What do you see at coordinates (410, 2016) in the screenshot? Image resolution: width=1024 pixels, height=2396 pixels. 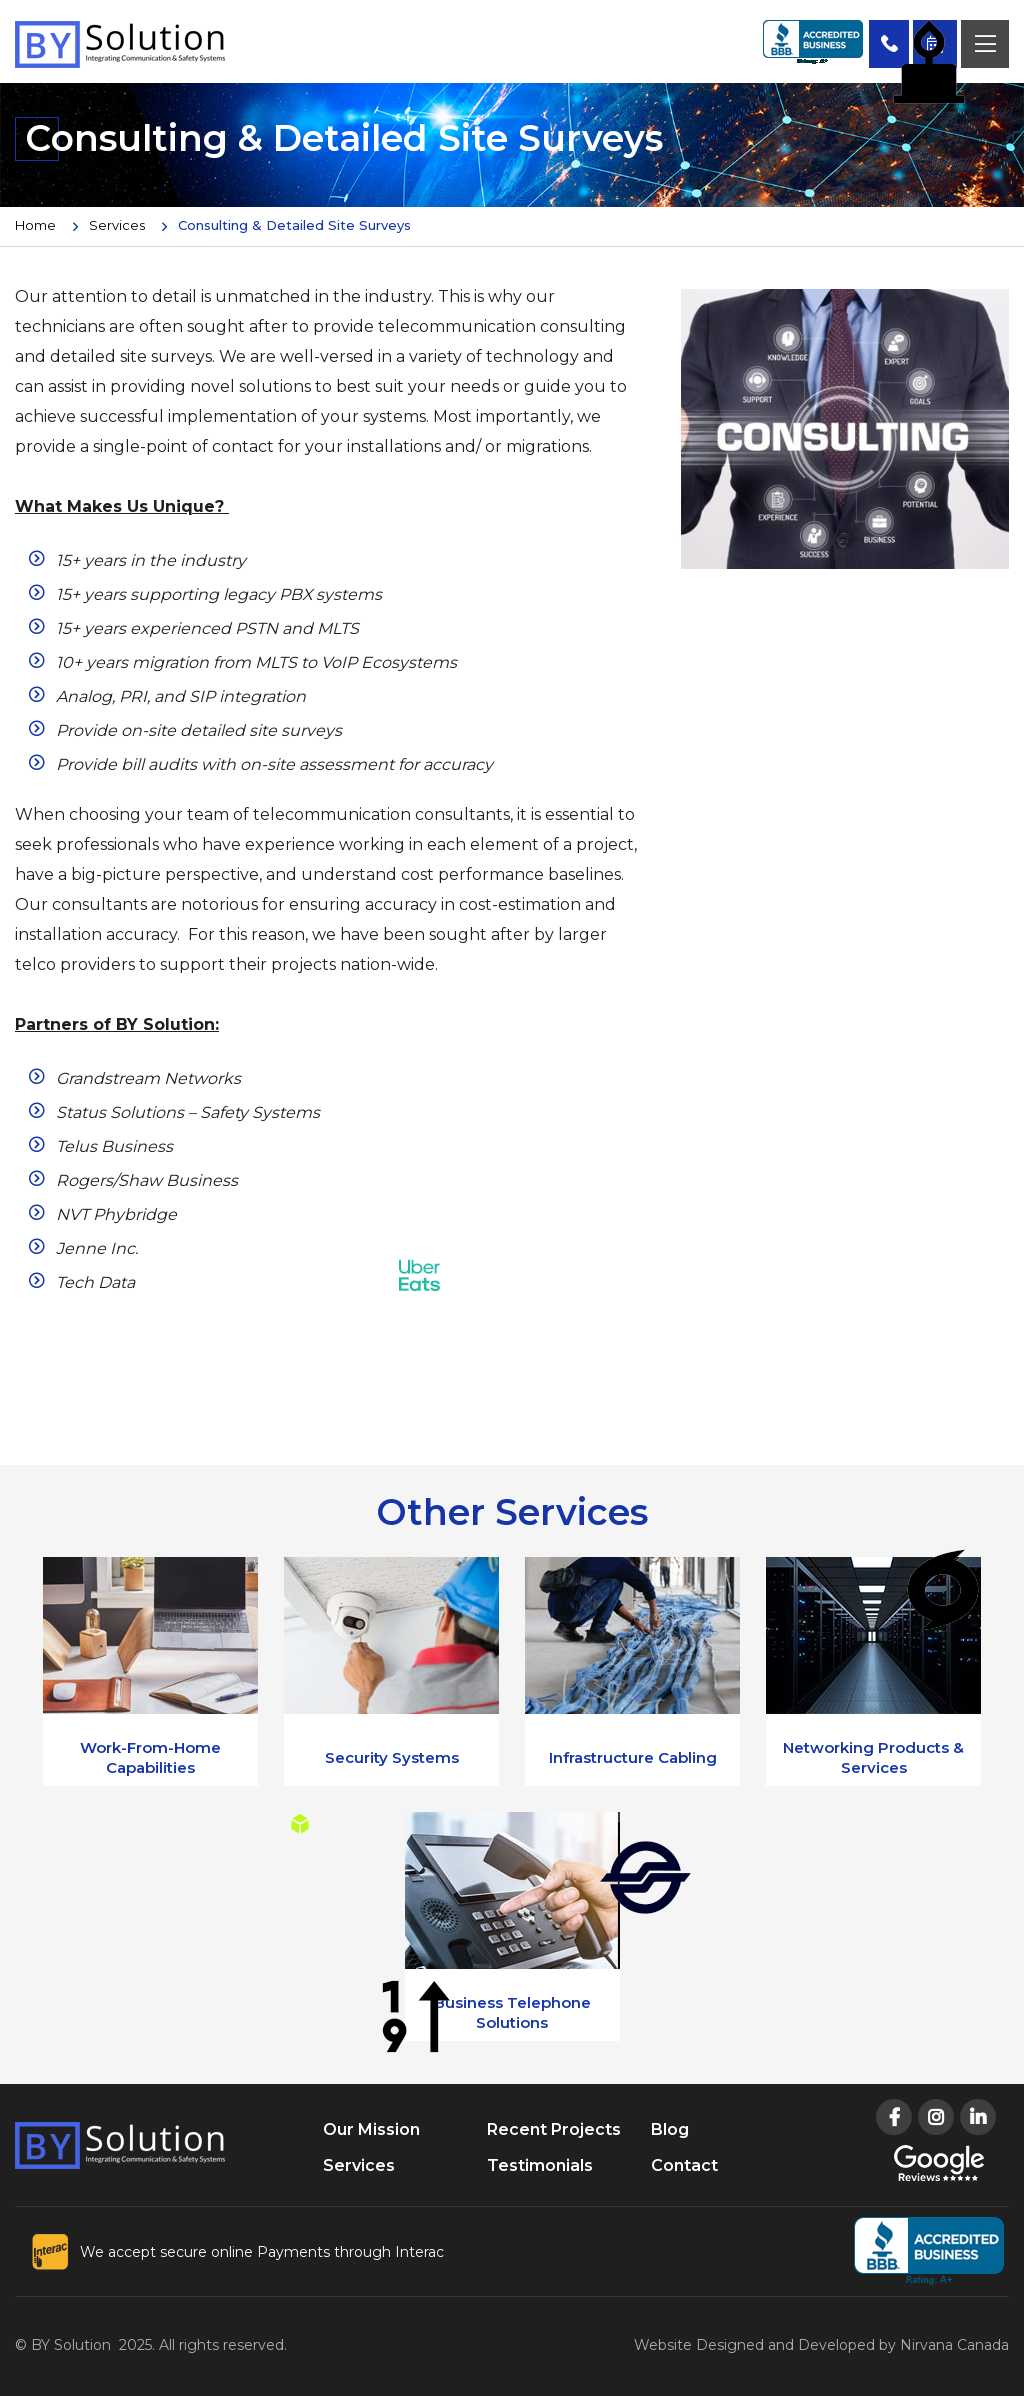 I see `sort numbers in descending order` at bounding box center [410, 2016].